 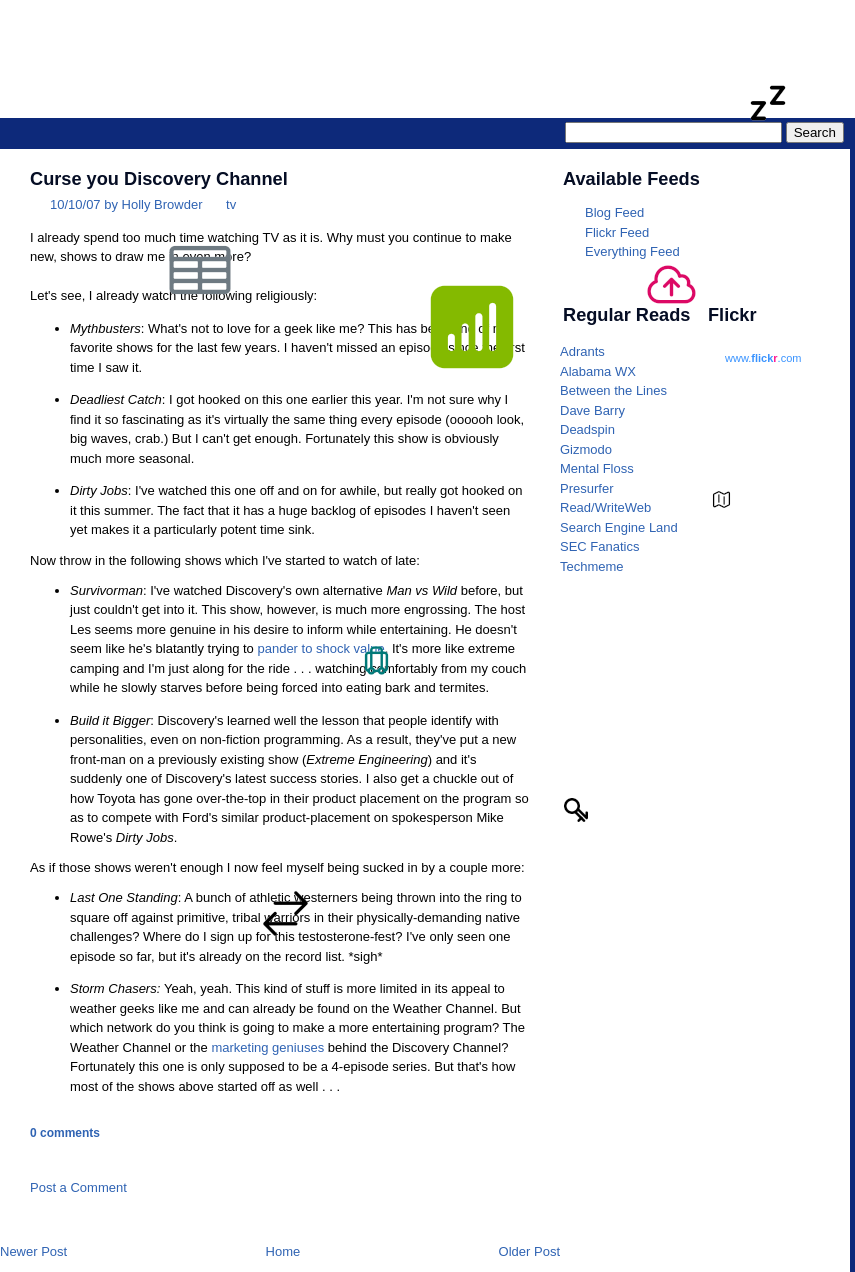 I want to click on swap or exchange items, so click(x=285, y=913).